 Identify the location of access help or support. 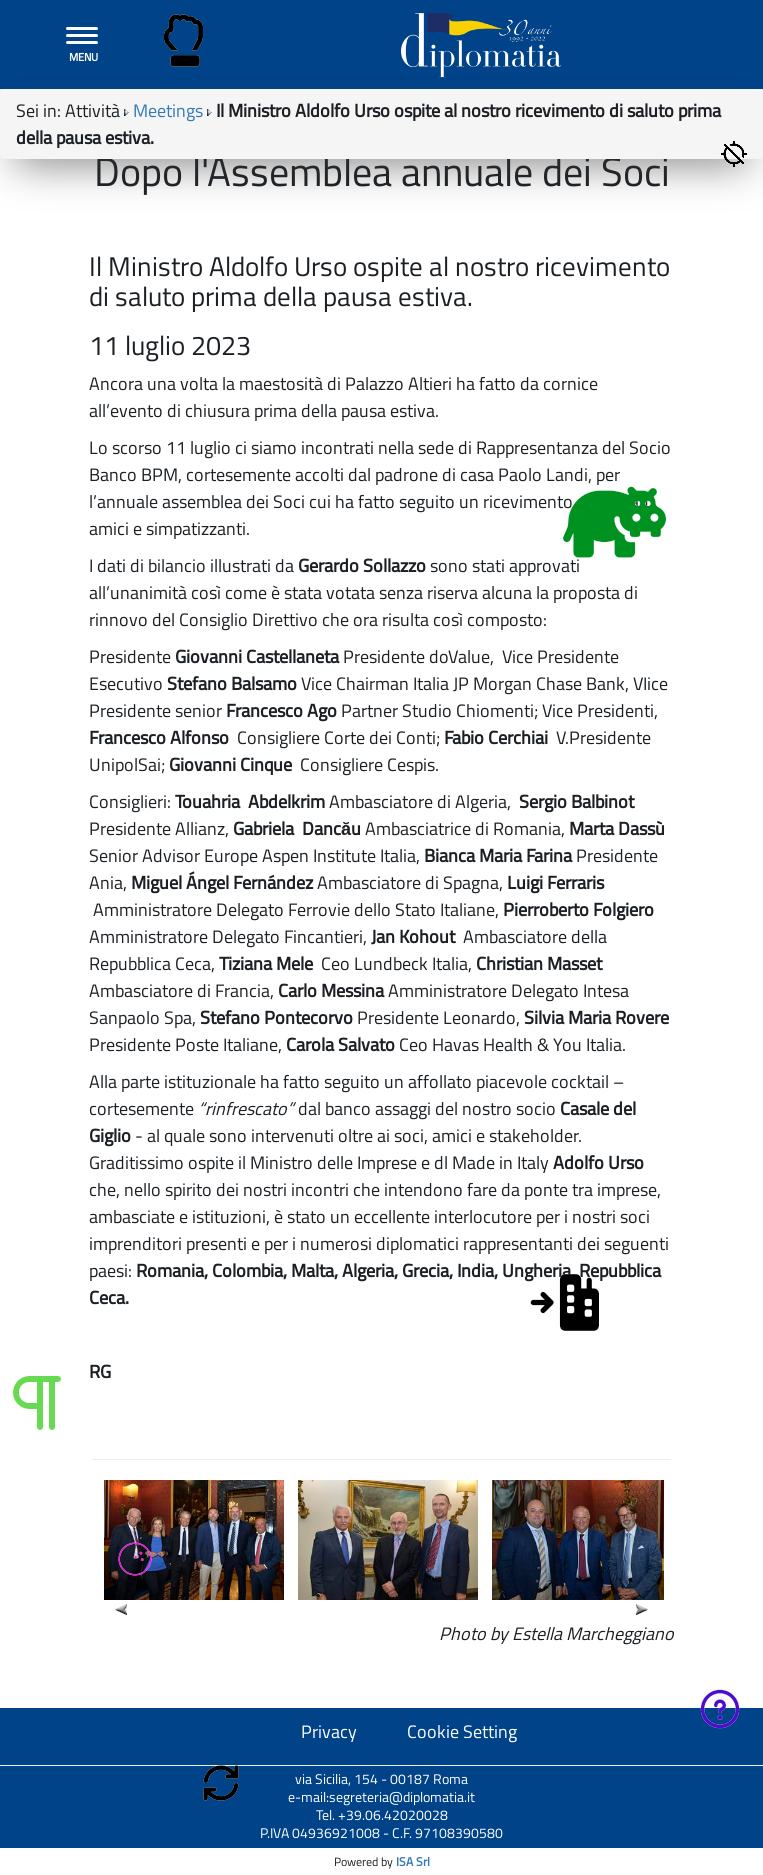
(720, 1709).